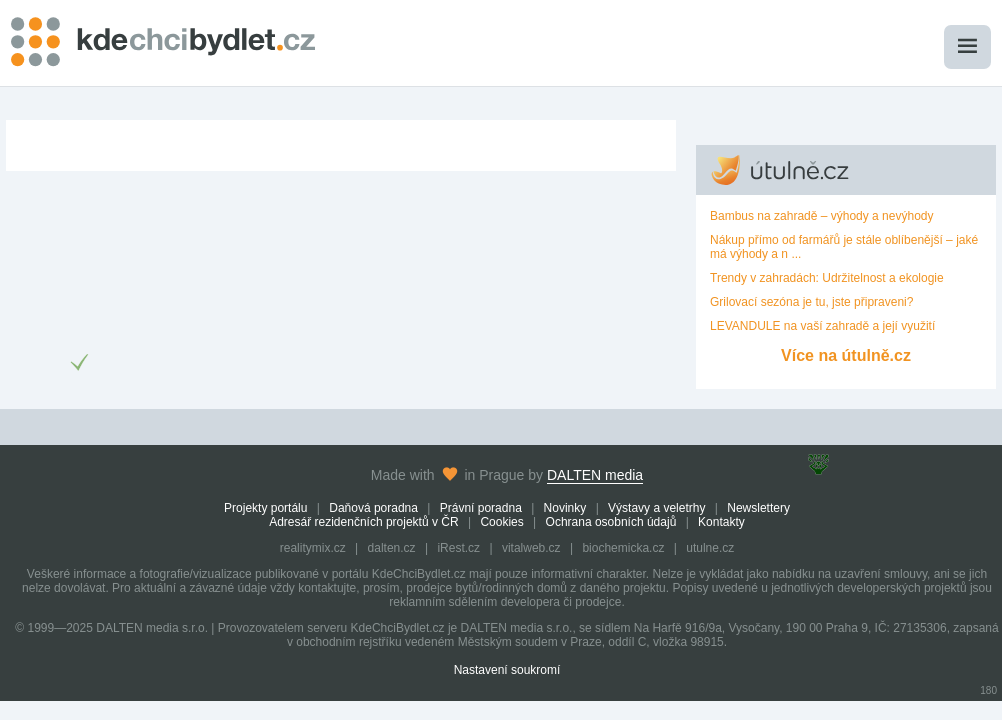 Image resolution: width=1002 pixels, height=720 pixels. Describe the element at coordinates (818, 464) in the screenshot. I see `indicates a character in panic or fear state` at that location.